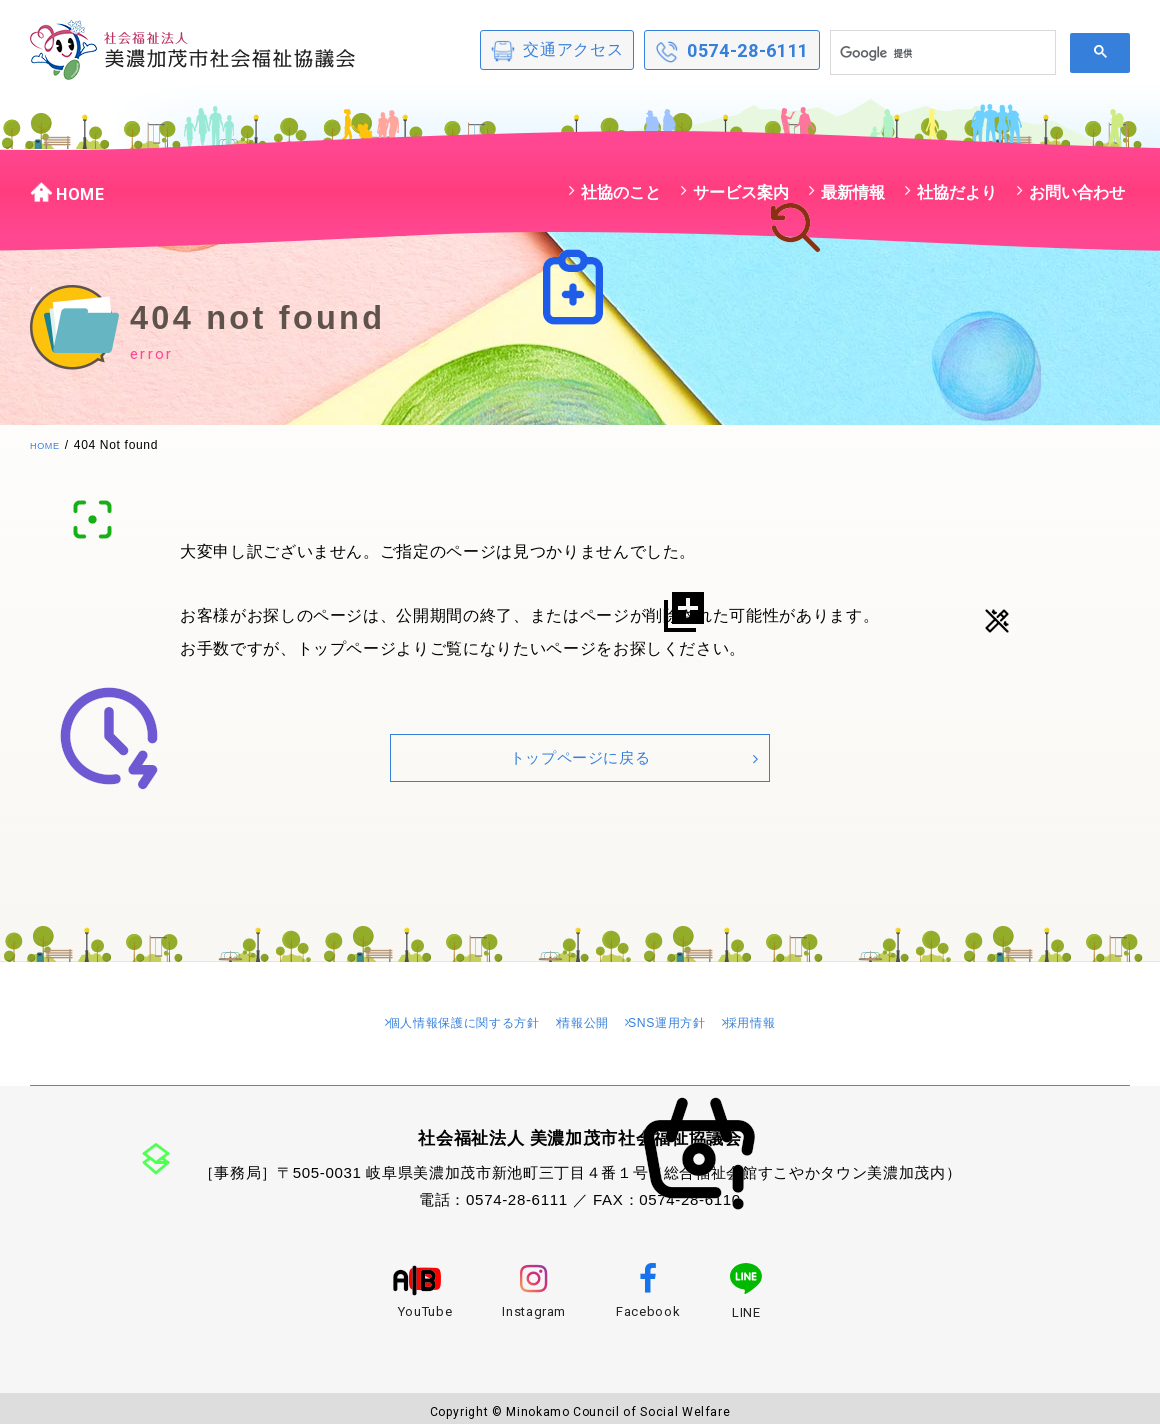 This screenshot has width=1160, height=1424. Describe the element at coordinates (109, 736) in the screenshot. I see `quick timer or speed scheduling` at that location.